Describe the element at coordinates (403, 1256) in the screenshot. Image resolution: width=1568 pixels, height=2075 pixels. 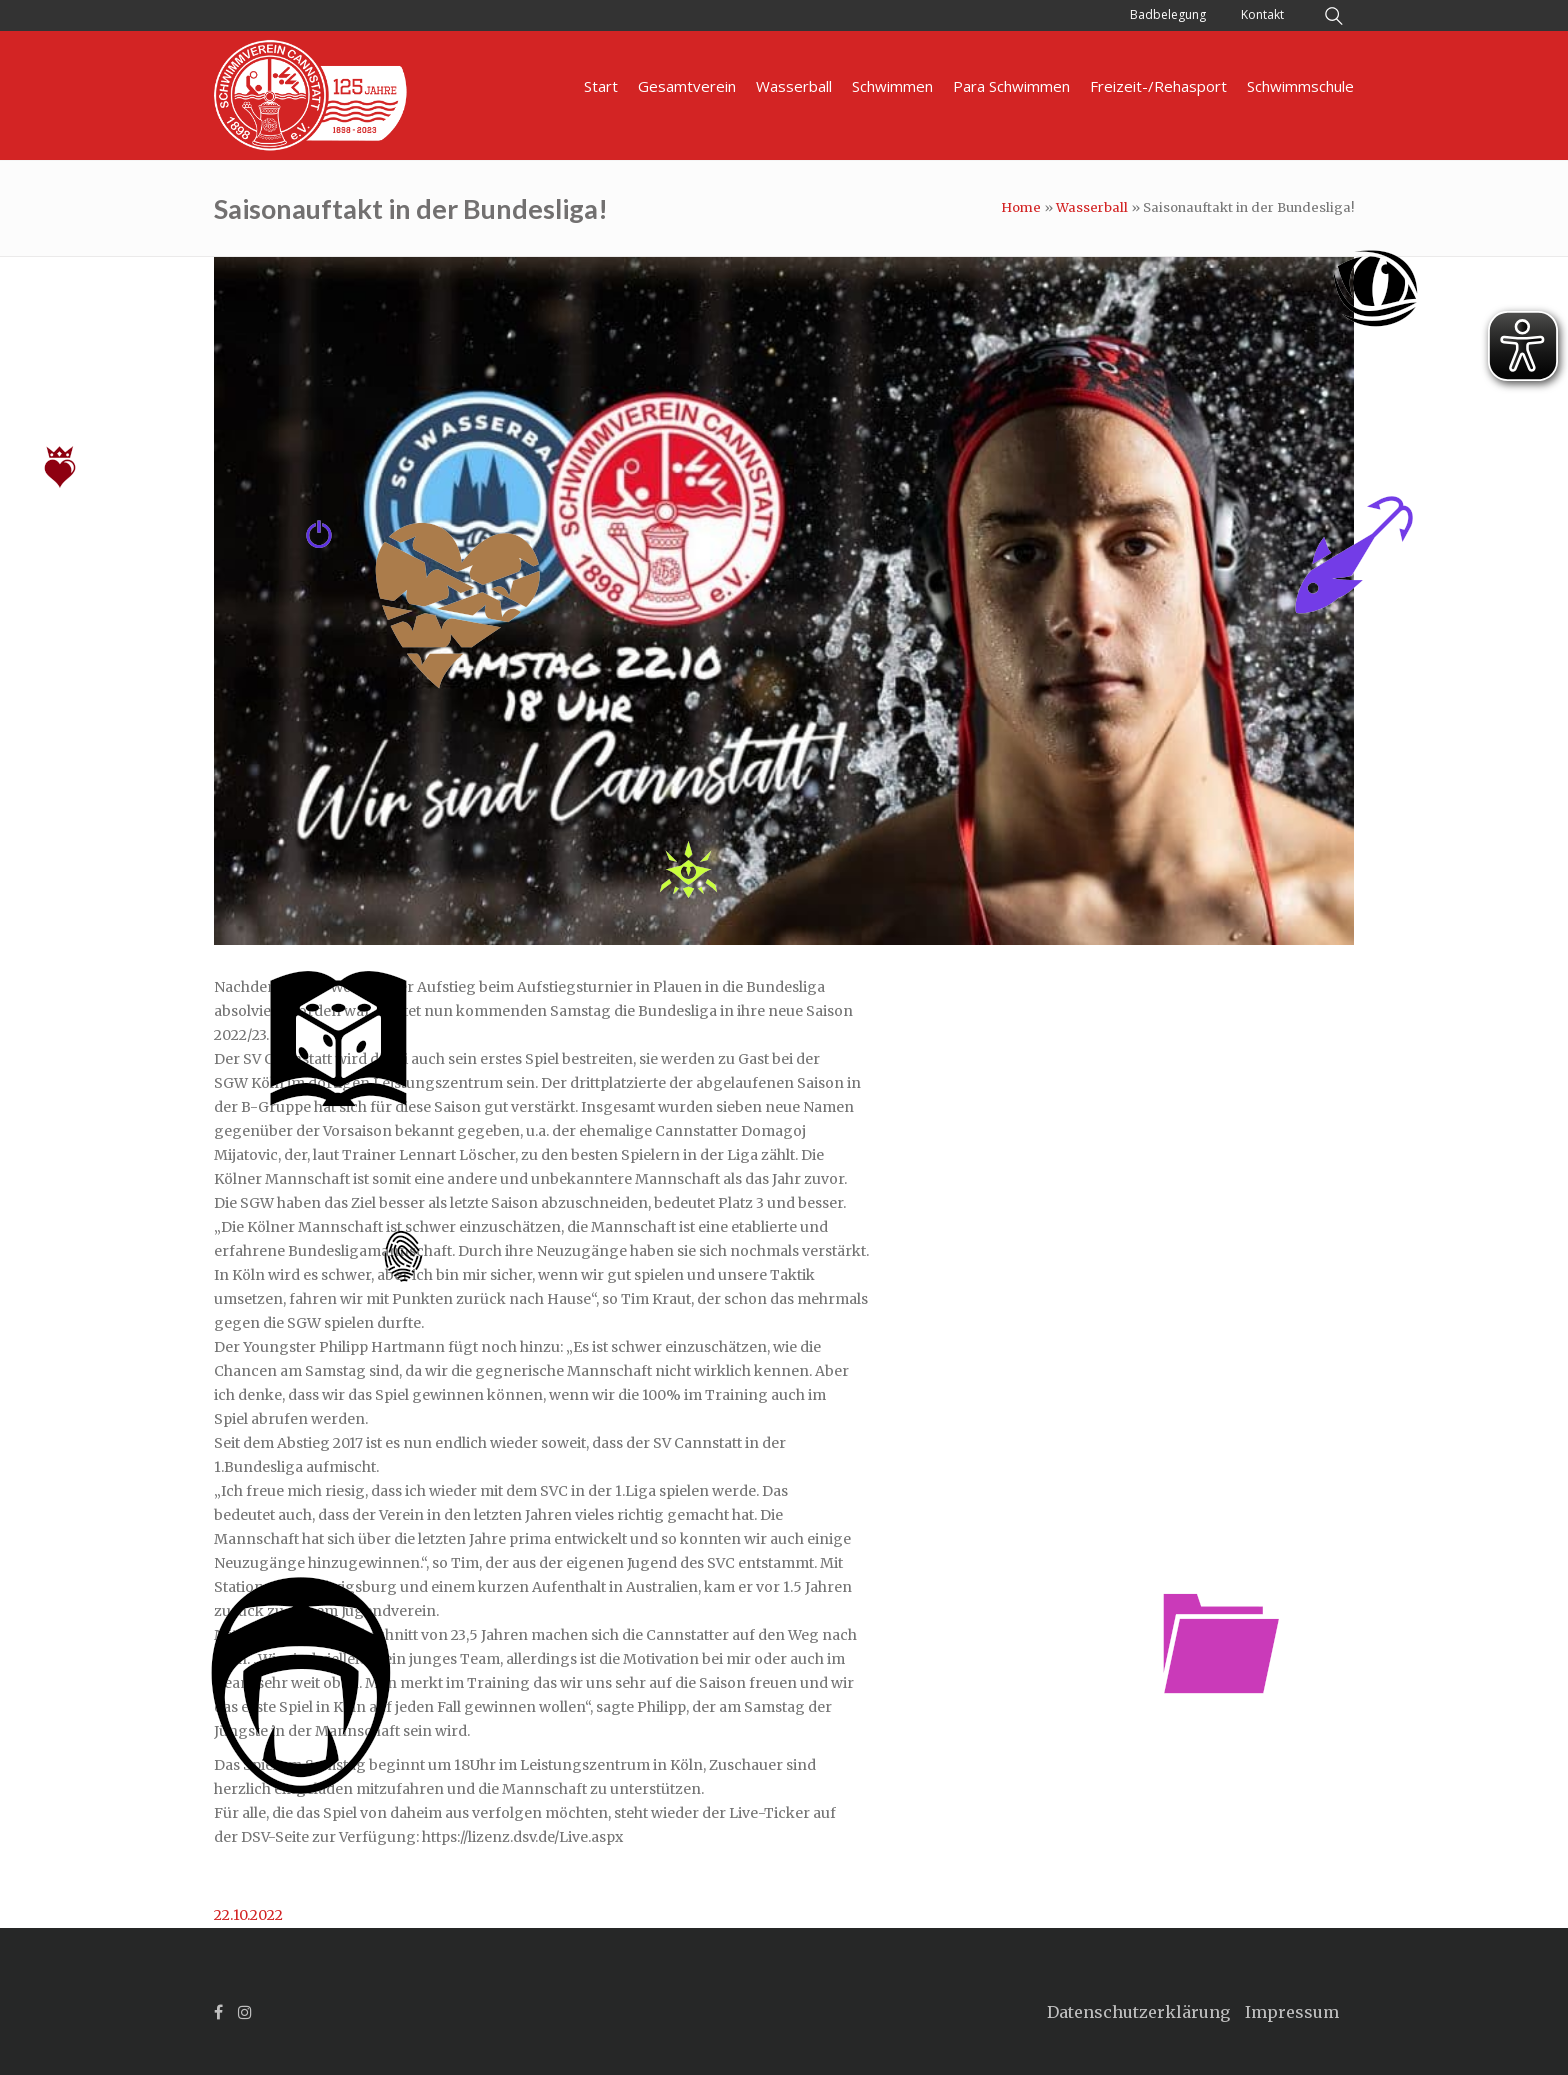
I see `authenticate using fingerprint` at that location.